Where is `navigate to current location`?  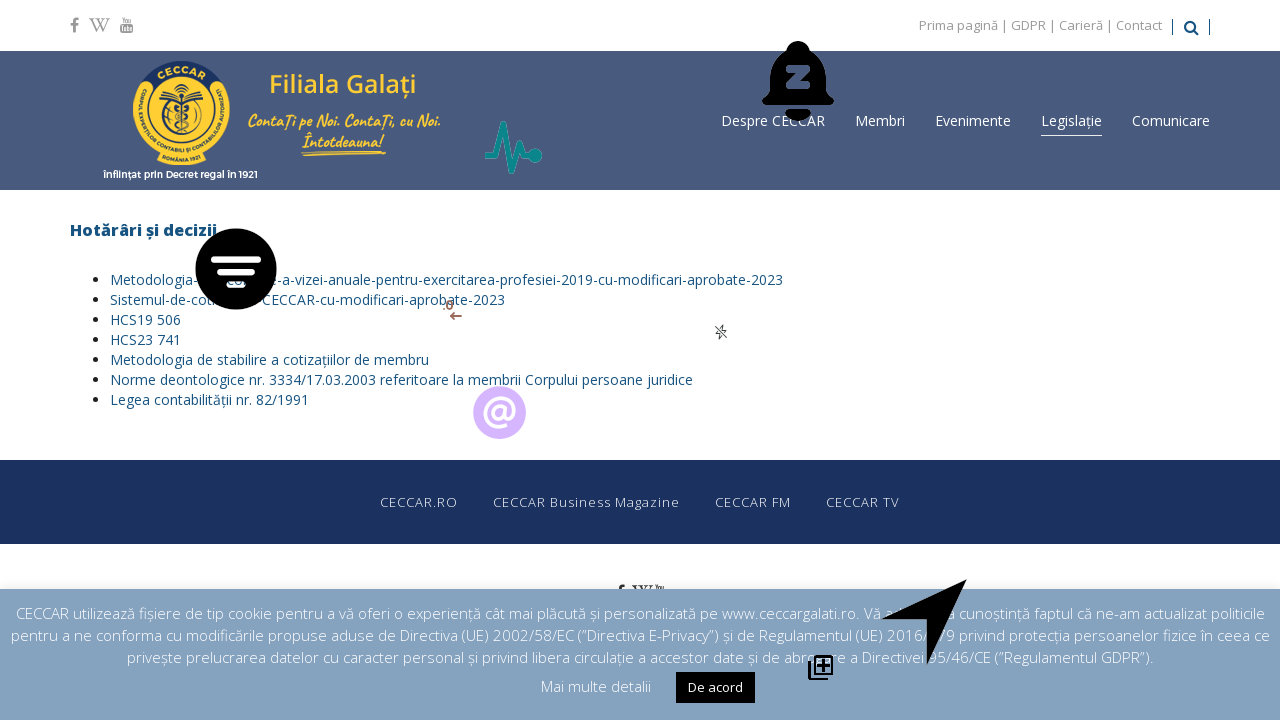
navigate to current location is located at coordinates (923, 622).